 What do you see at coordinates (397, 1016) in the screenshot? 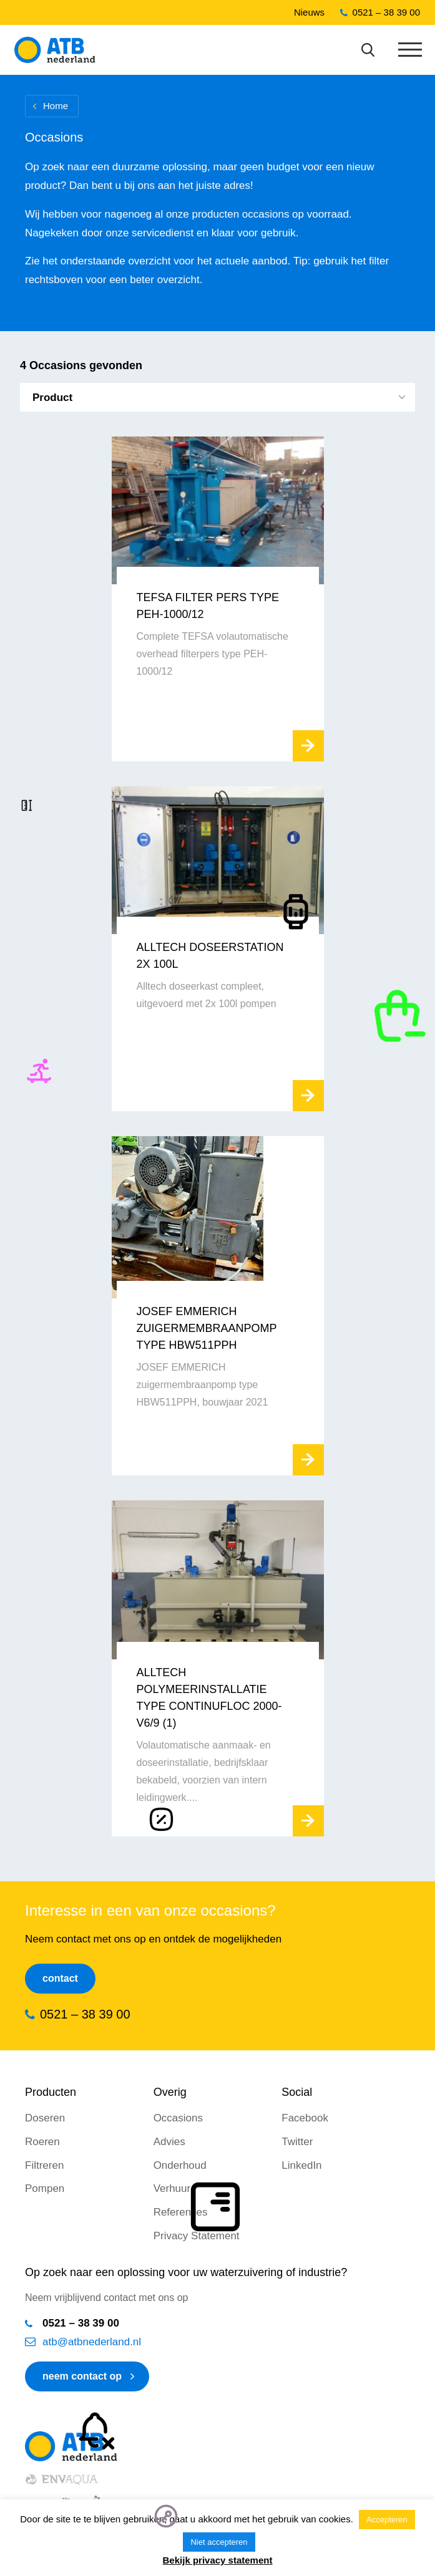
I see `remove an item from your shopping bag` at bounding box center [397, 1016].